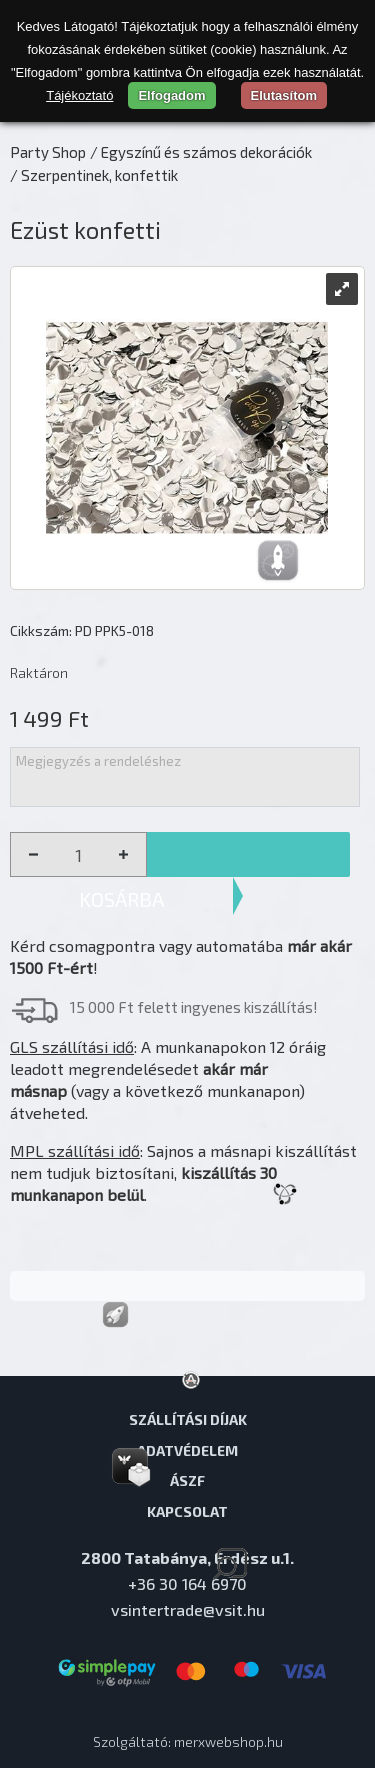  Describe the element at coordinates (191, 1380) in the screenshot. I see `open the software update notifier app` at that location.